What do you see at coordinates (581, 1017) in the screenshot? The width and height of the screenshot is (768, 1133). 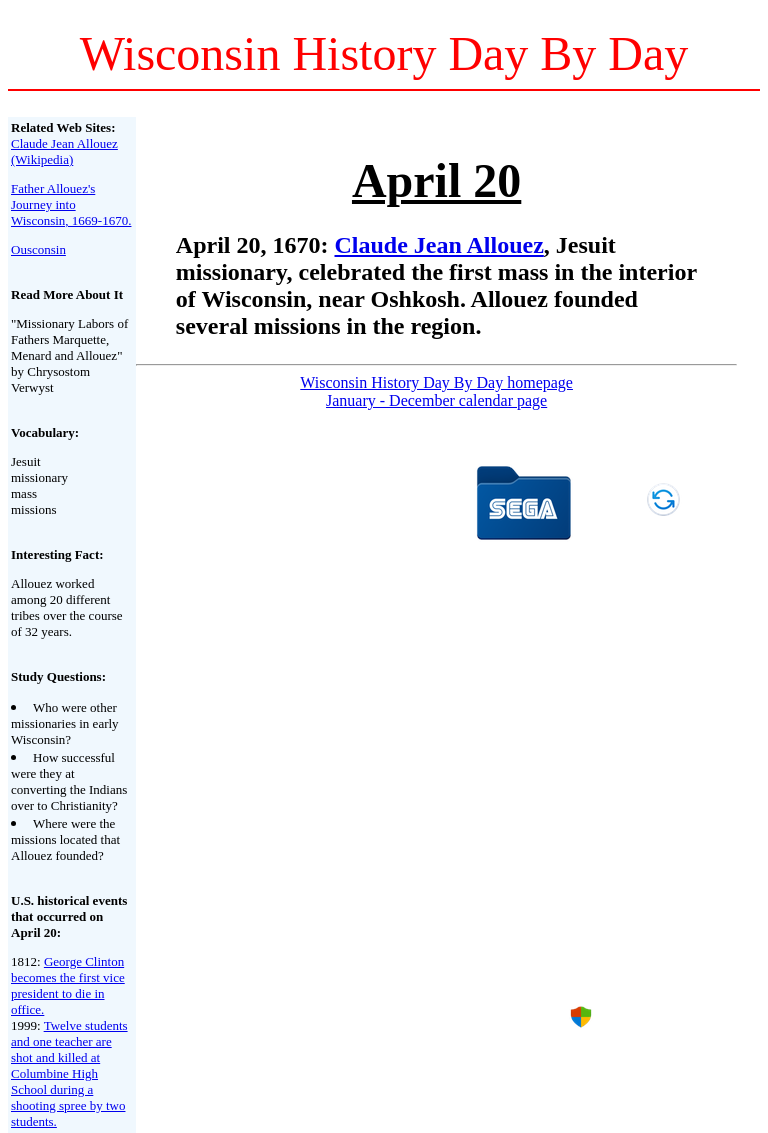 I see `indicates Windows Firewall protection is active` at bounding box center [581, 1017].